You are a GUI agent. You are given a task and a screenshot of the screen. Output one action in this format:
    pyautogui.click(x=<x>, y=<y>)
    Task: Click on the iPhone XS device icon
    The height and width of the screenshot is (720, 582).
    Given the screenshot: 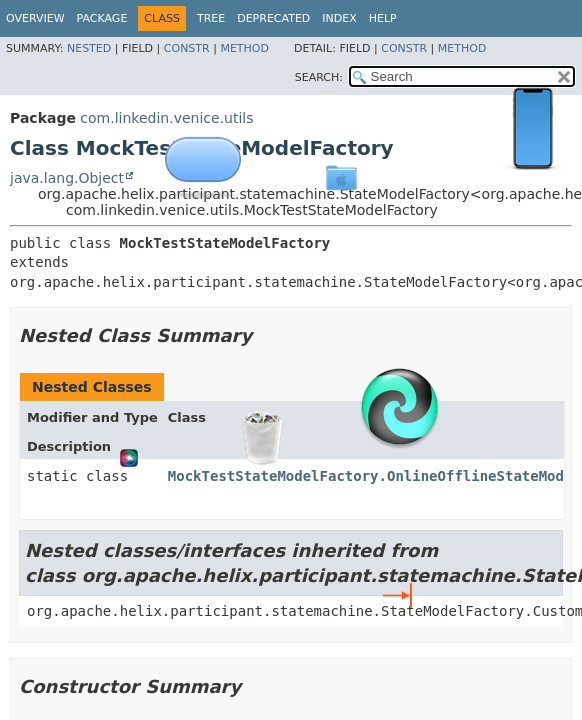 What is the action you would take?
    pyautogui.click(x=533, y=129)
    